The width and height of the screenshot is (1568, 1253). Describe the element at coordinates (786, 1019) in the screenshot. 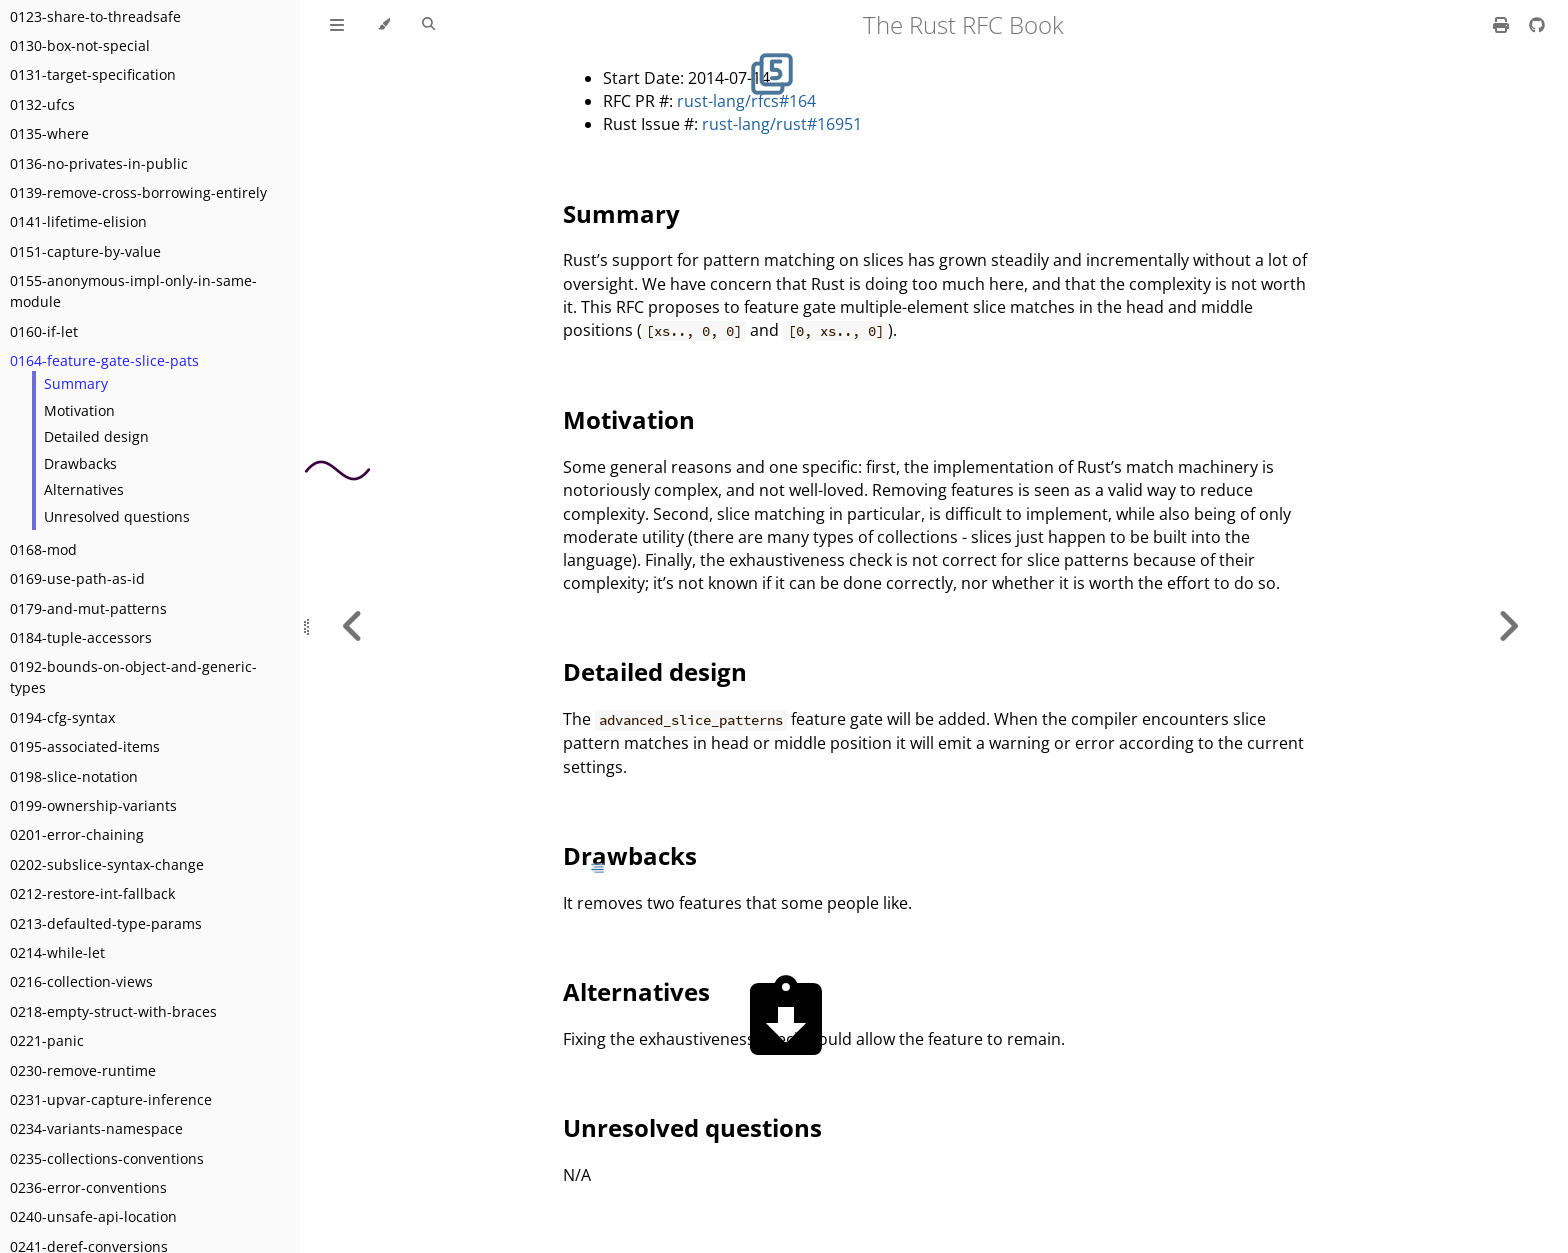

I see `download or receive an assignment` at that location.